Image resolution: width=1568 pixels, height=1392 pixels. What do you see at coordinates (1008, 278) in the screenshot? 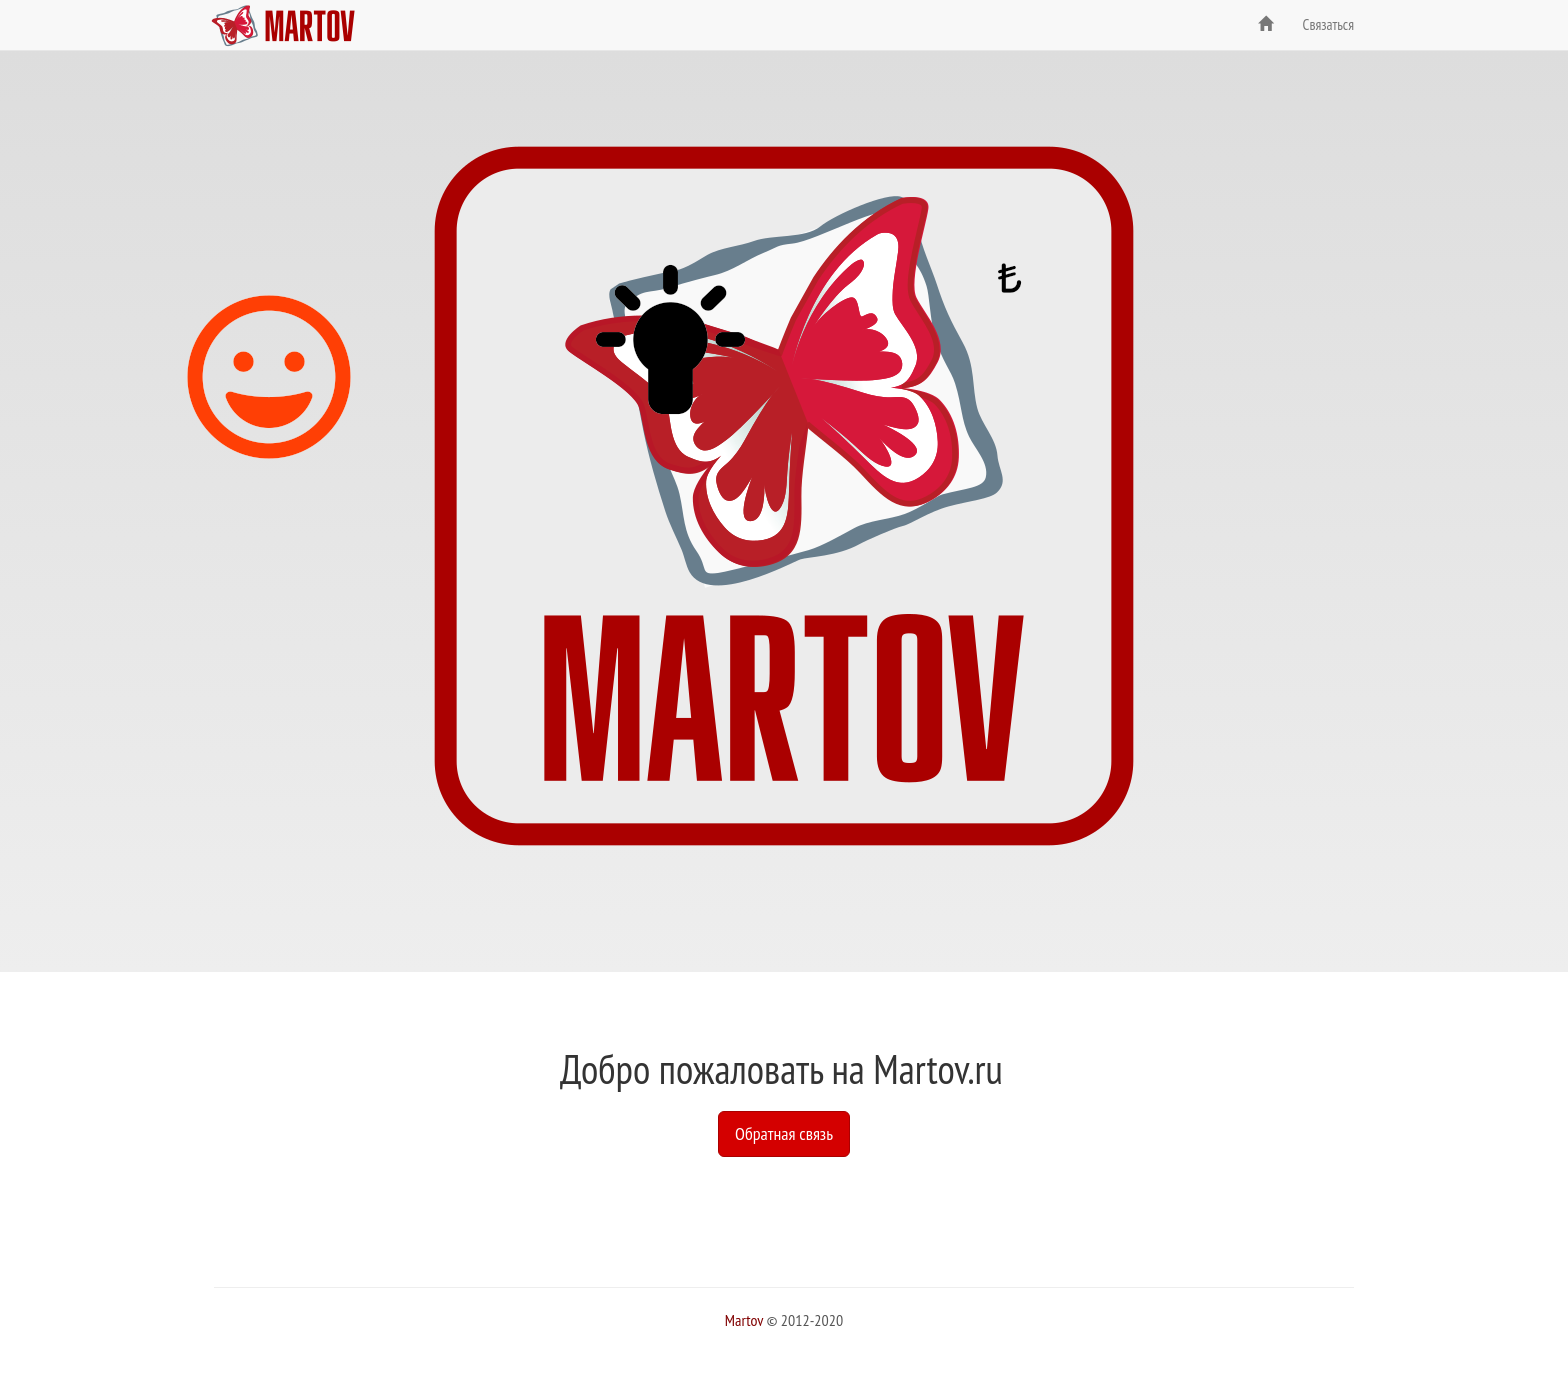
I see `indicates price or payment in turkish lira` at bounding box center [1008, 278].